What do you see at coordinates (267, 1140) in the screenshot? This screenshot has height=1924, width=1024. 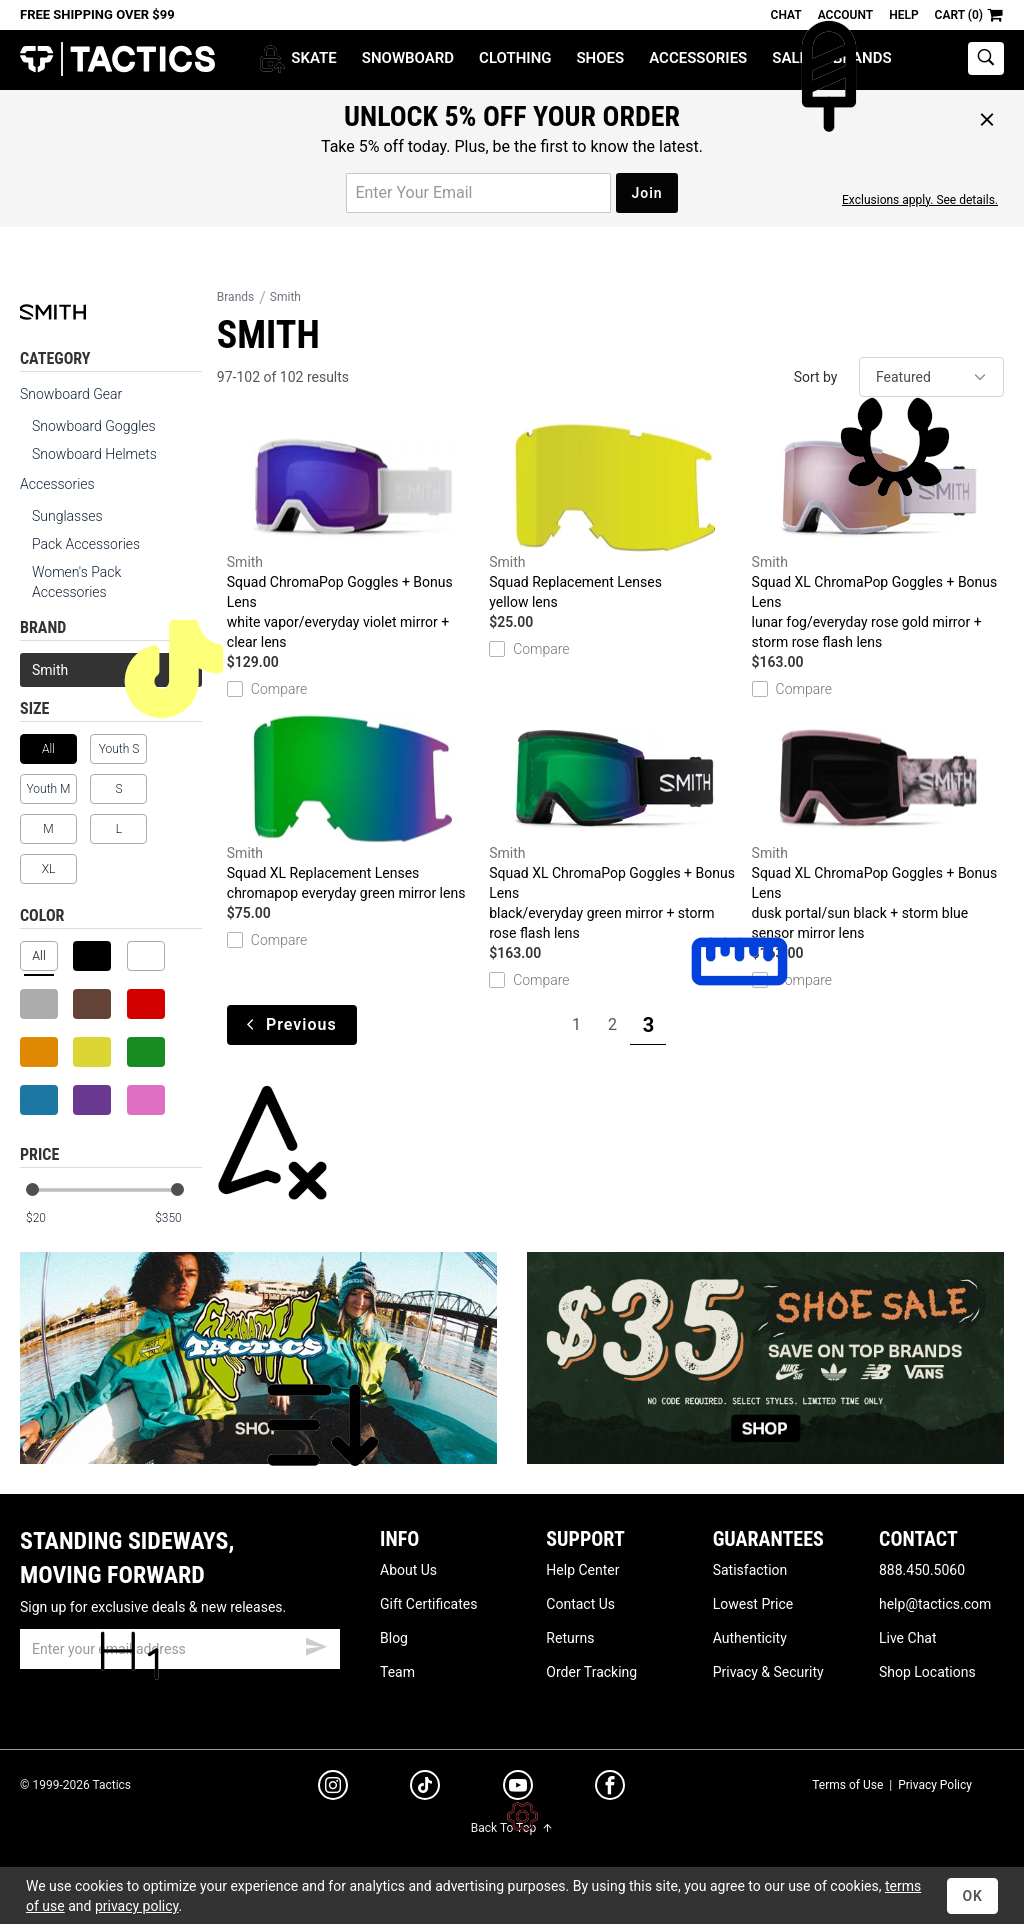 I see `disable navigation or GPS tracking` at bounding box center [267, 1140].